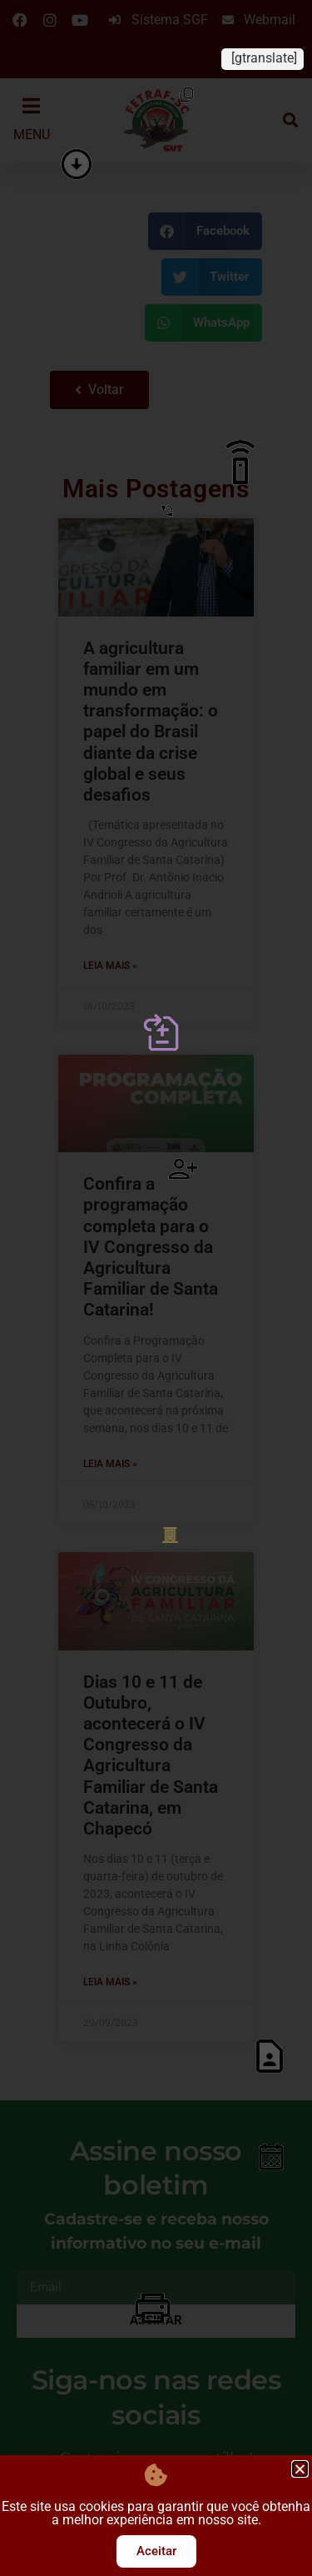  Describe the element at coordinates (77, 164) in the screenshot. I see `download file or content` at that location.